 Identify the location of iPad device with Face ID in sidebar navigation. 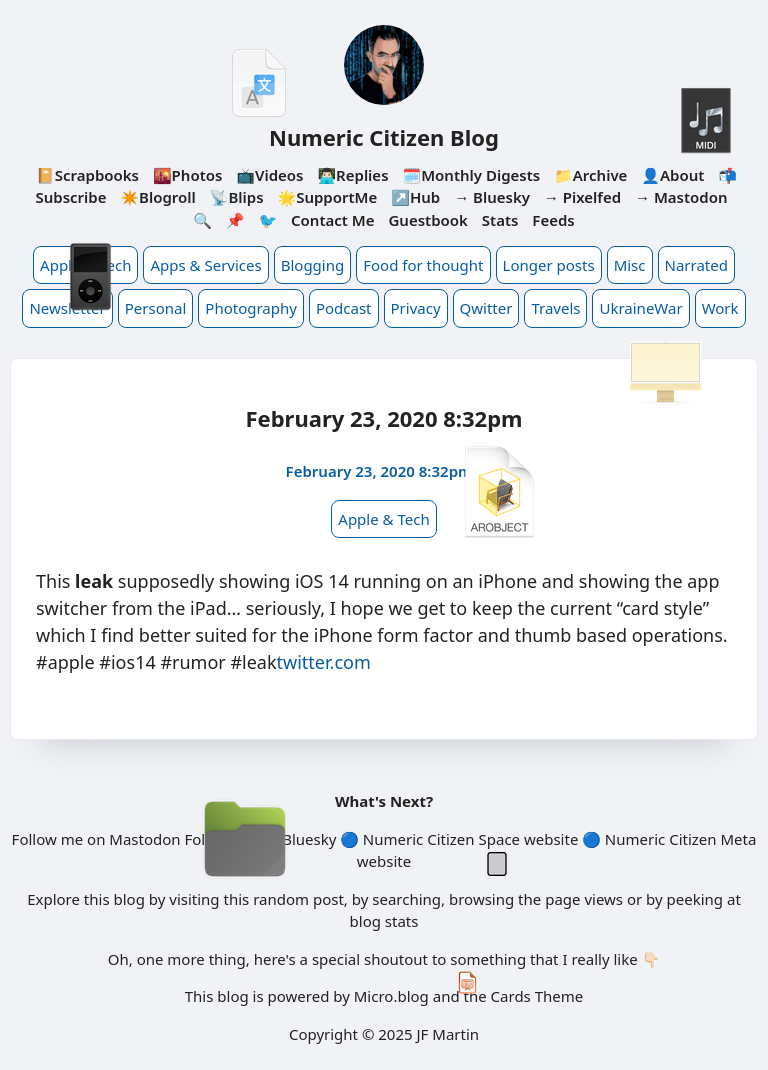
(497, 864).